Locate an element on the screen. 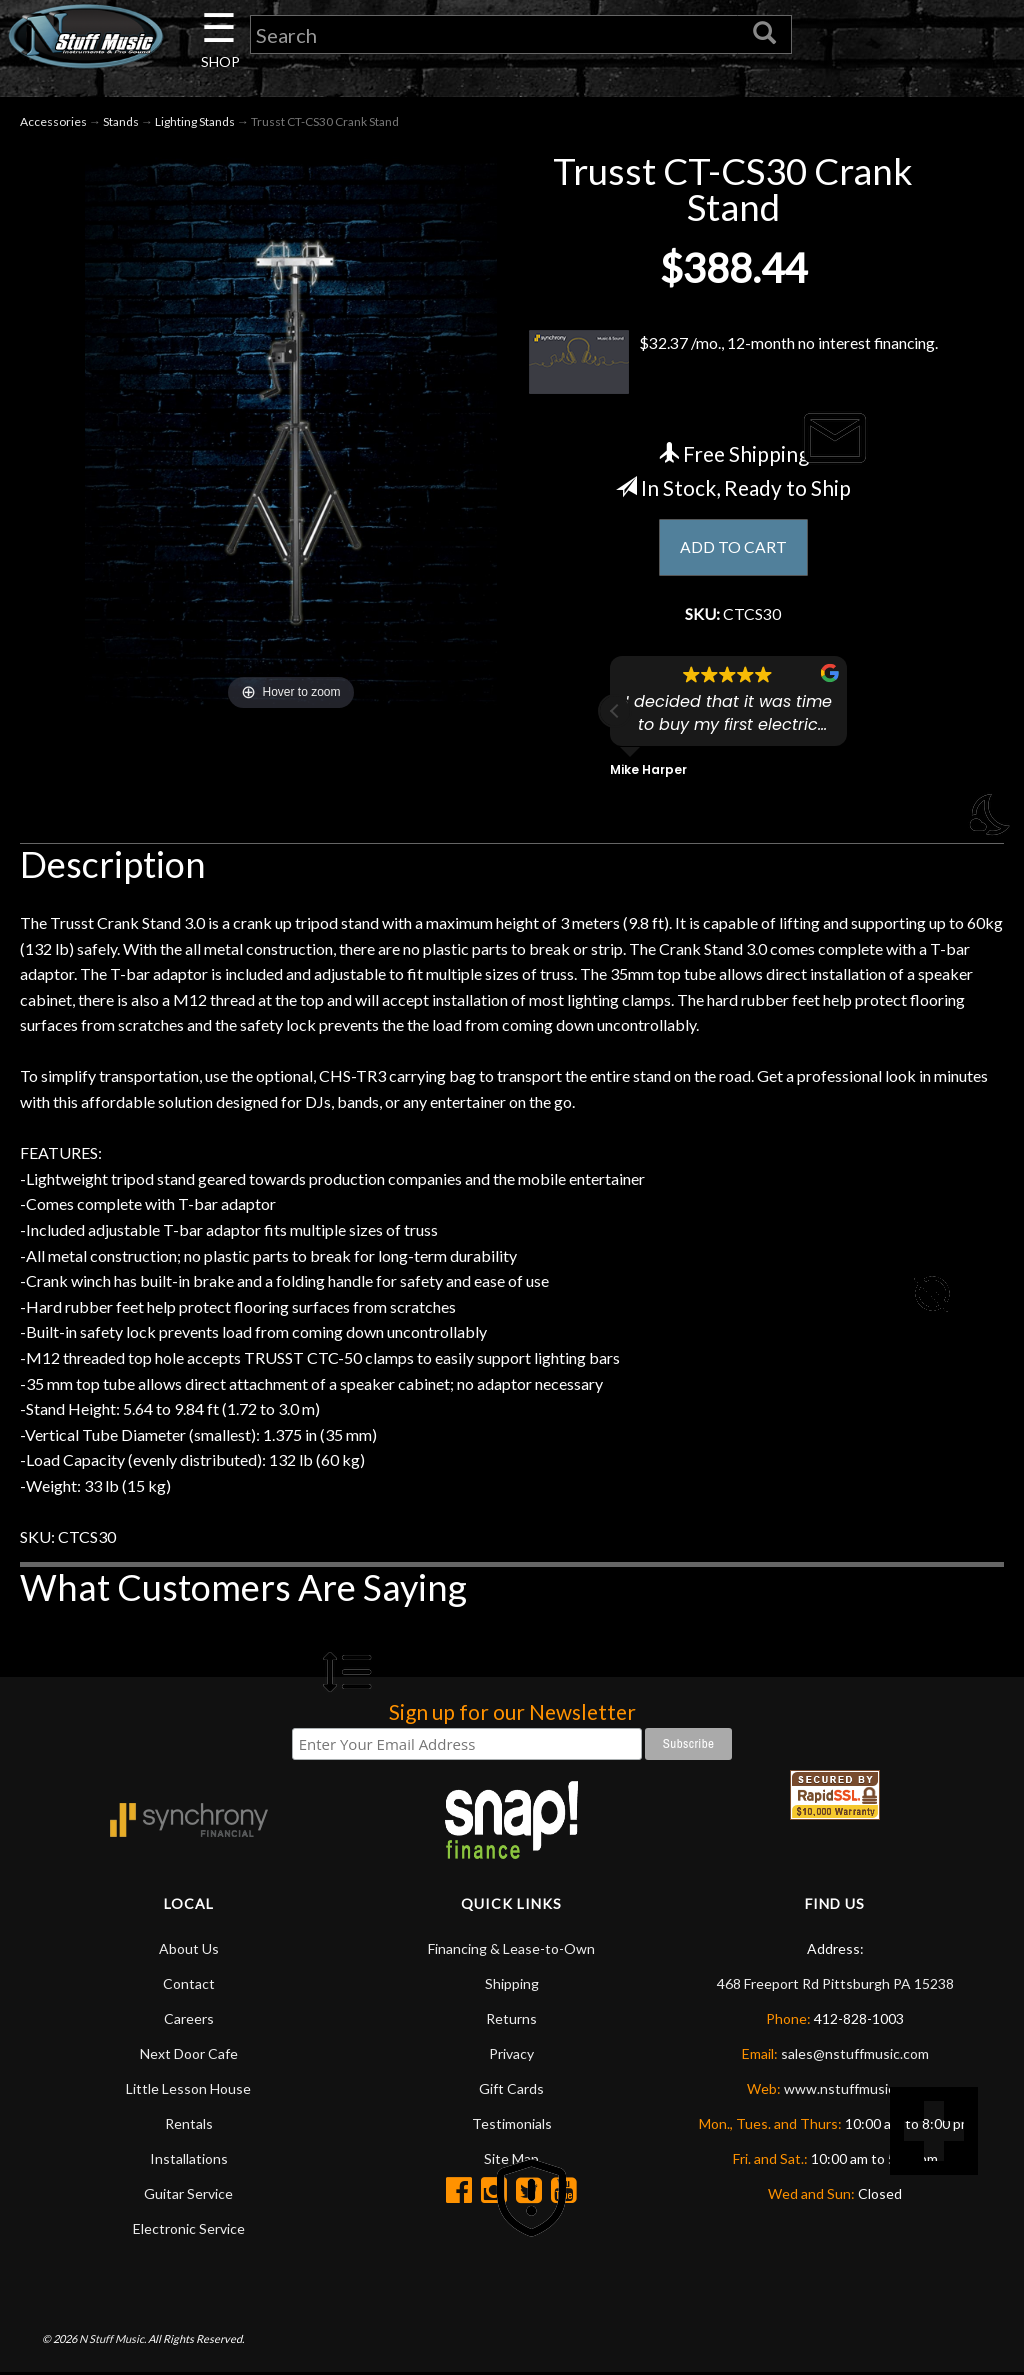 This screenshot has width=1024, height=2375. adjust line spacing in text is located at coordinates (347, 1672).